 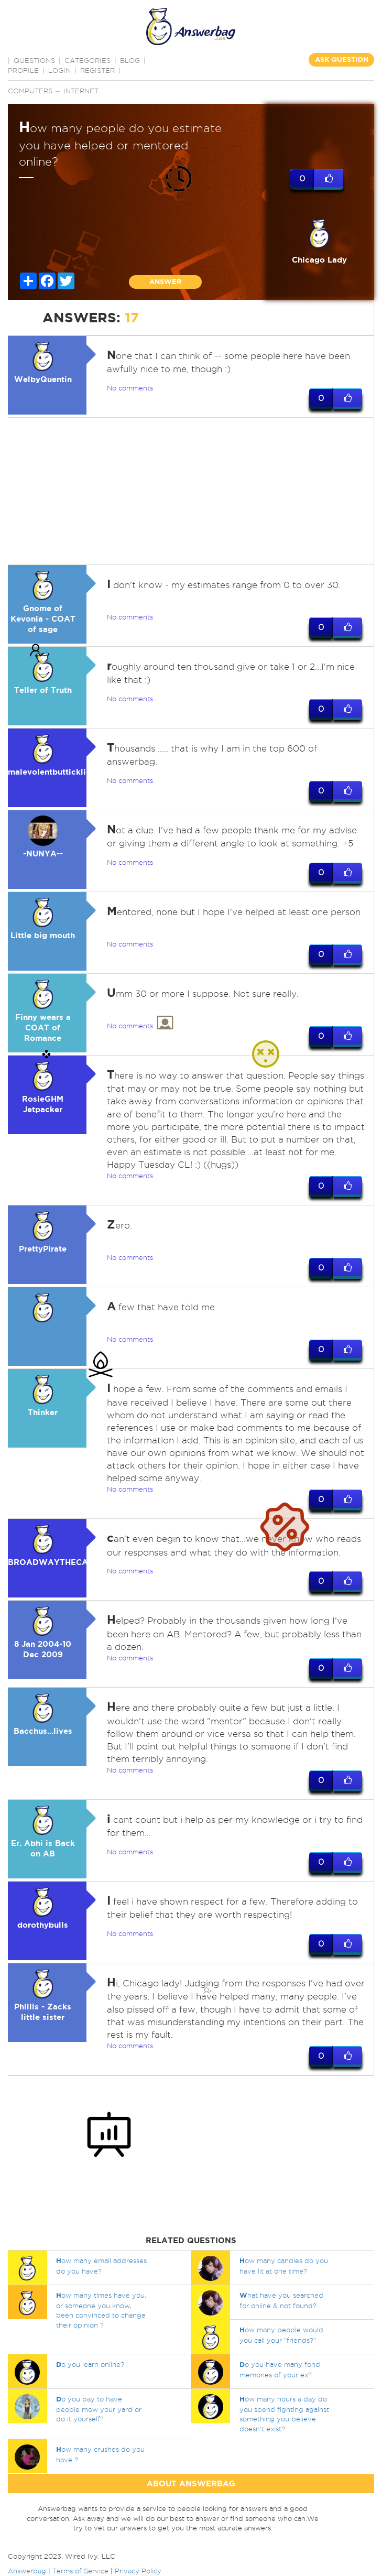 What do you see at coordinates (179, 179) in the screenshot?
I see `indicates expiring or temporary content` at bounding box center [179, 179].